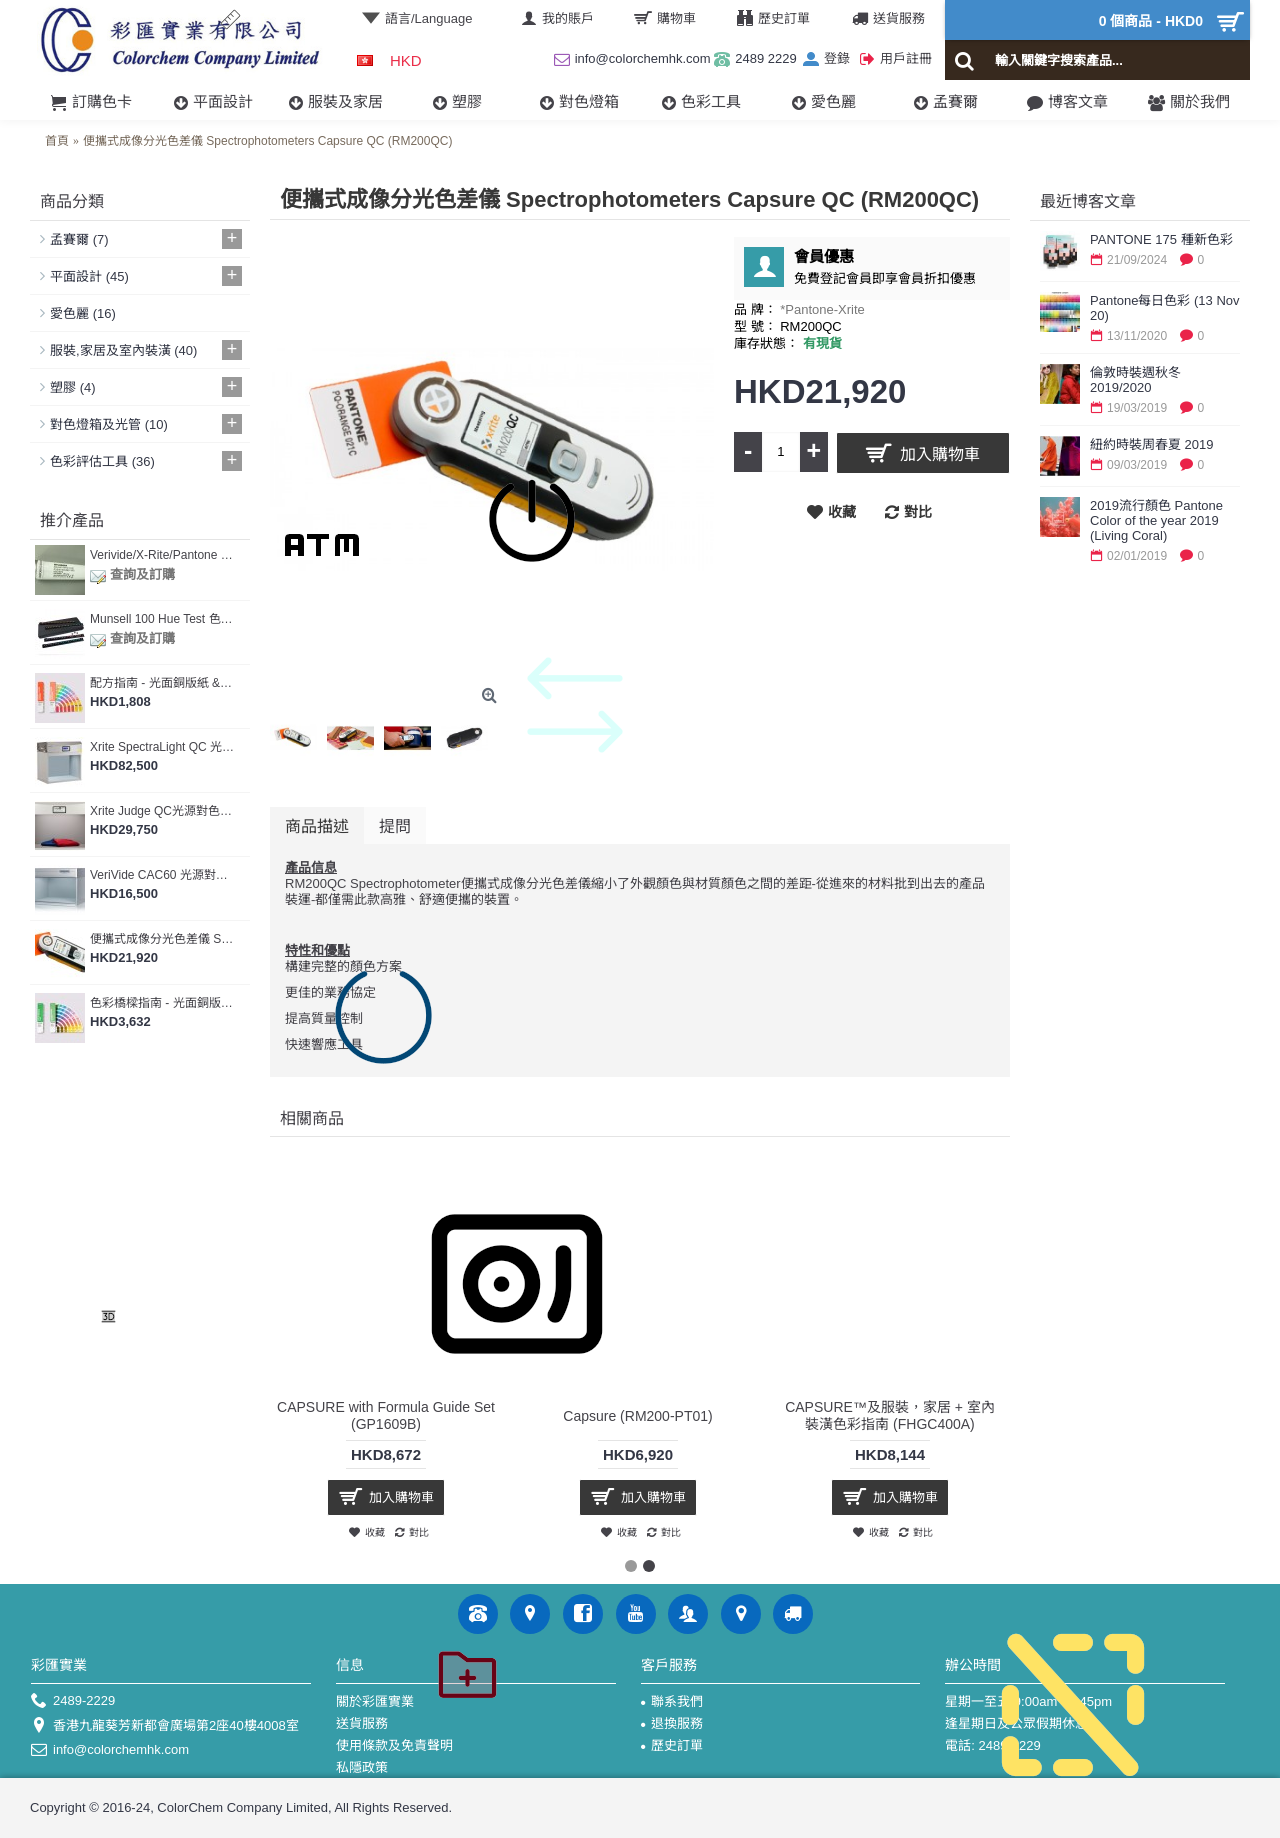  What do you see at coordinates (532, 519) in the screenshot?
I see `turn device on or off` at bounding box center [532, 519].